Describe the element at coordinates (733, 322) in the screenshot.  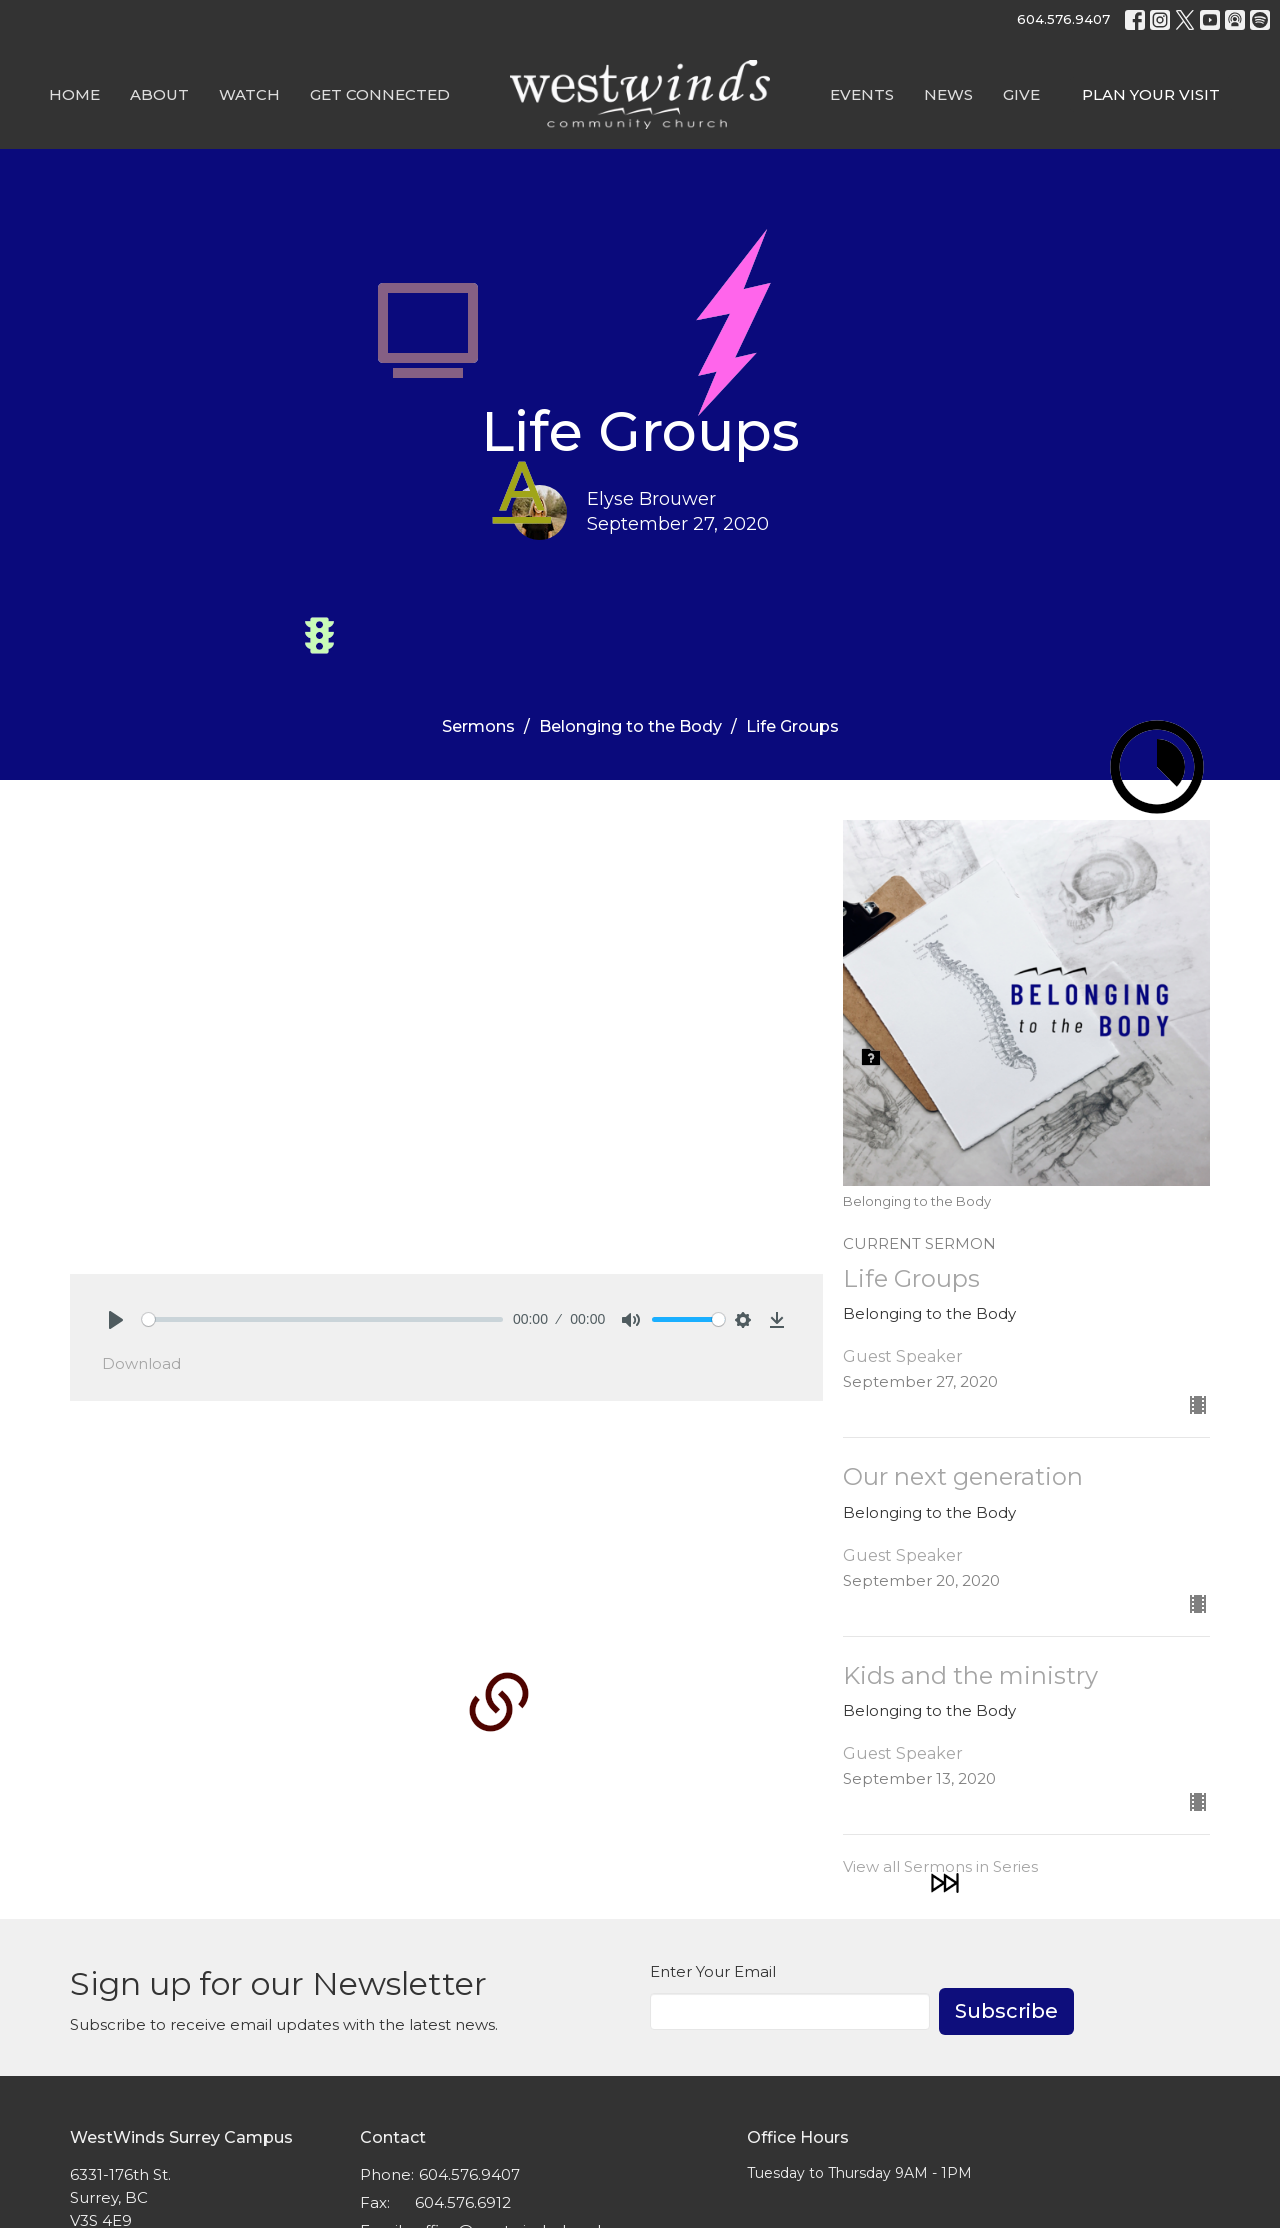
I see `hotwire brand logo` at that location.